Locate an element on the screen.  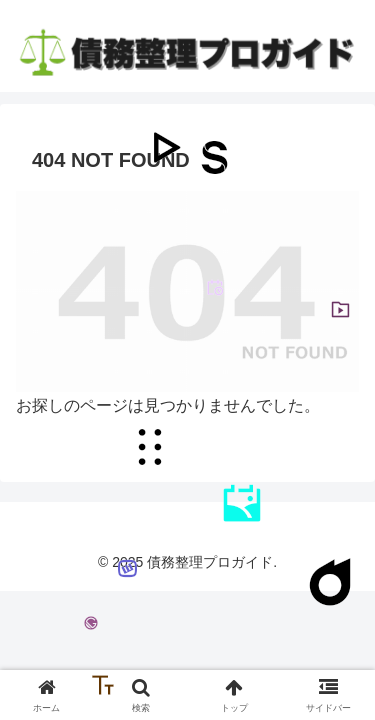
adjust text size settings is located at coordinates (103, 684).